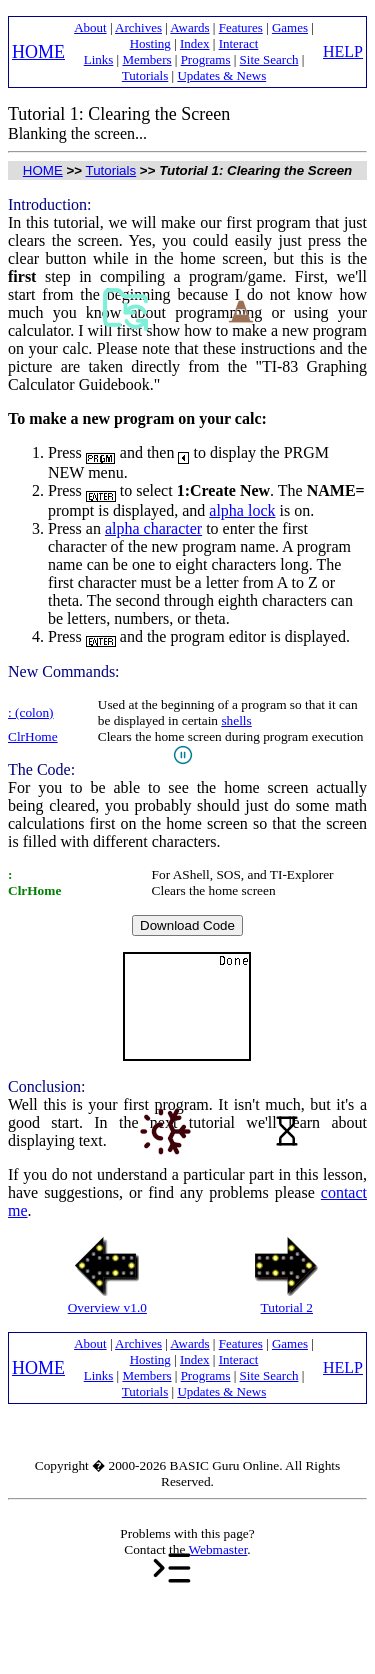 The image size is (375, 1674). I want to click on toggle between hot and cold temperature settings, so click(165, 1131).